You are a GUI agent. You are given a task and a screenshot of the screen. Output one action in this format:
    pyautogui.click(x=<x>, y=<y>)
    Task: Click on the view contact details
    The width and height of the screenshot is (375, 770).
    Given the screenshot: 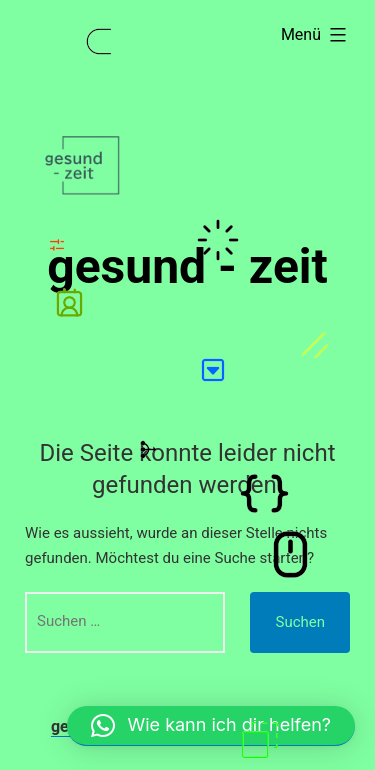 What is the action you would take?
    pyautogui.click(x=69, y=302)
    